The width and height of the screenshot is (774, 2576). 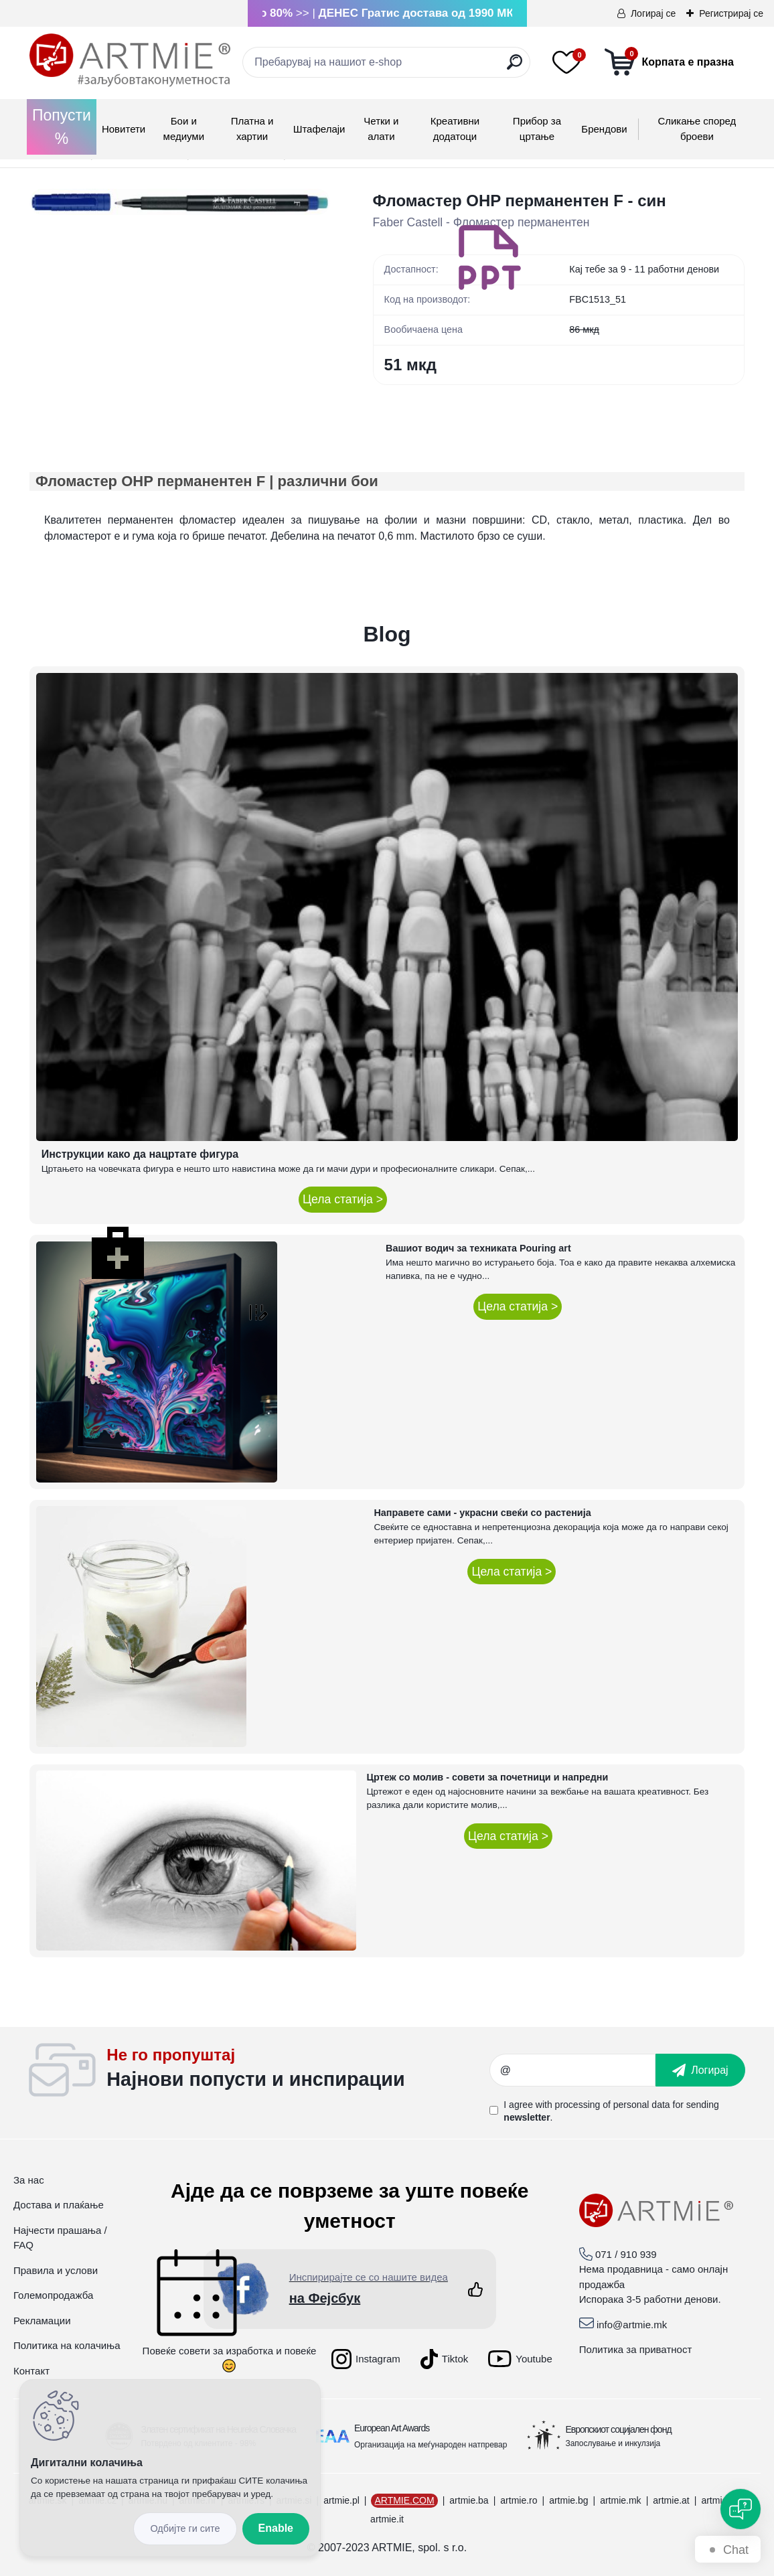 What do you see at coordinates (118, 1253) in the screenshot?
I see `access medical services or healthcare options` at bounding box center [118, 1253].